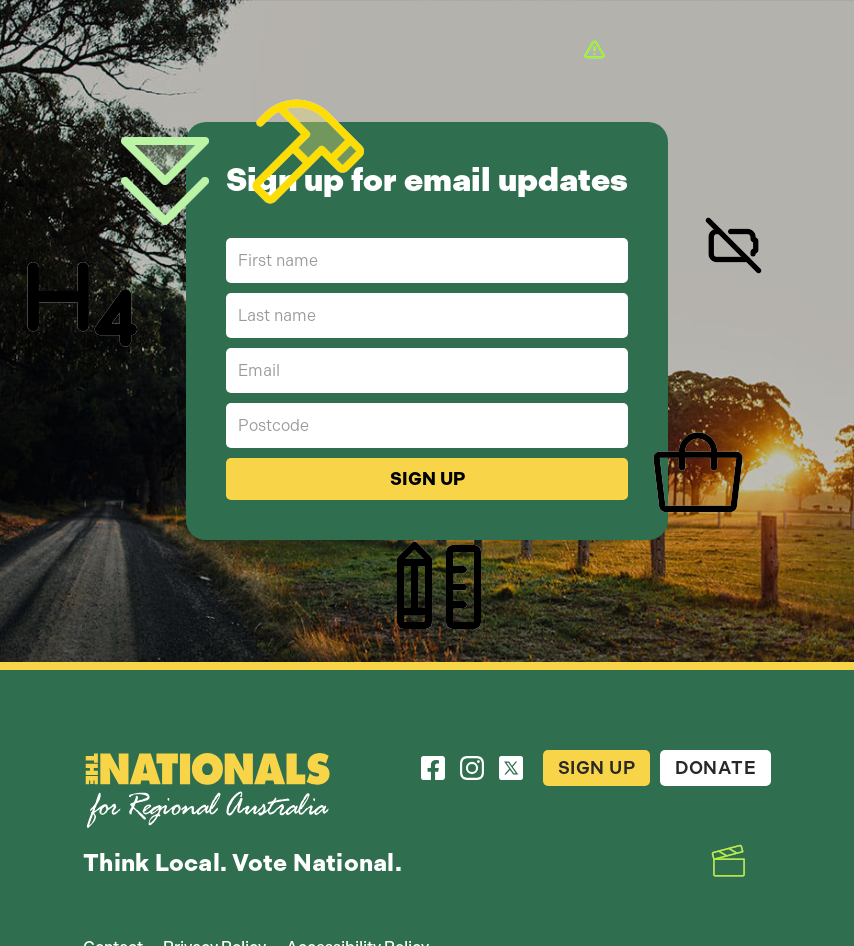 The height and width of the screenshot is (946, 854). Describe the element at coordinates (439, 587) in the screenshot. I see `access design or editing tools` at that location.